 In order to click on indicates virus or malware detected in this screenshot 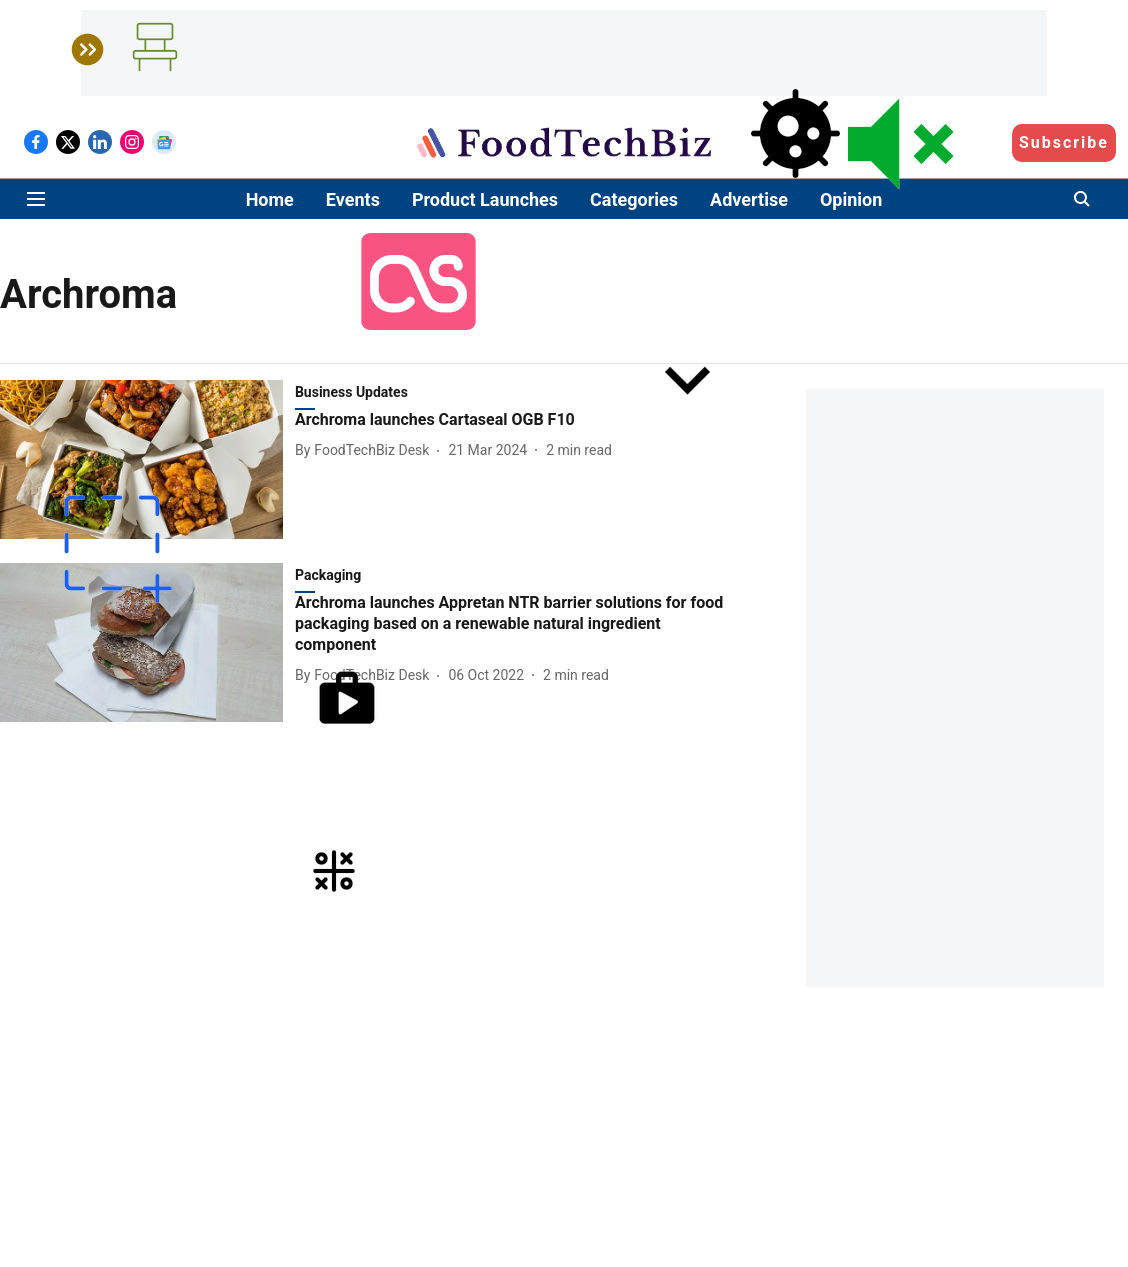, I will do `click(795, 133)`.